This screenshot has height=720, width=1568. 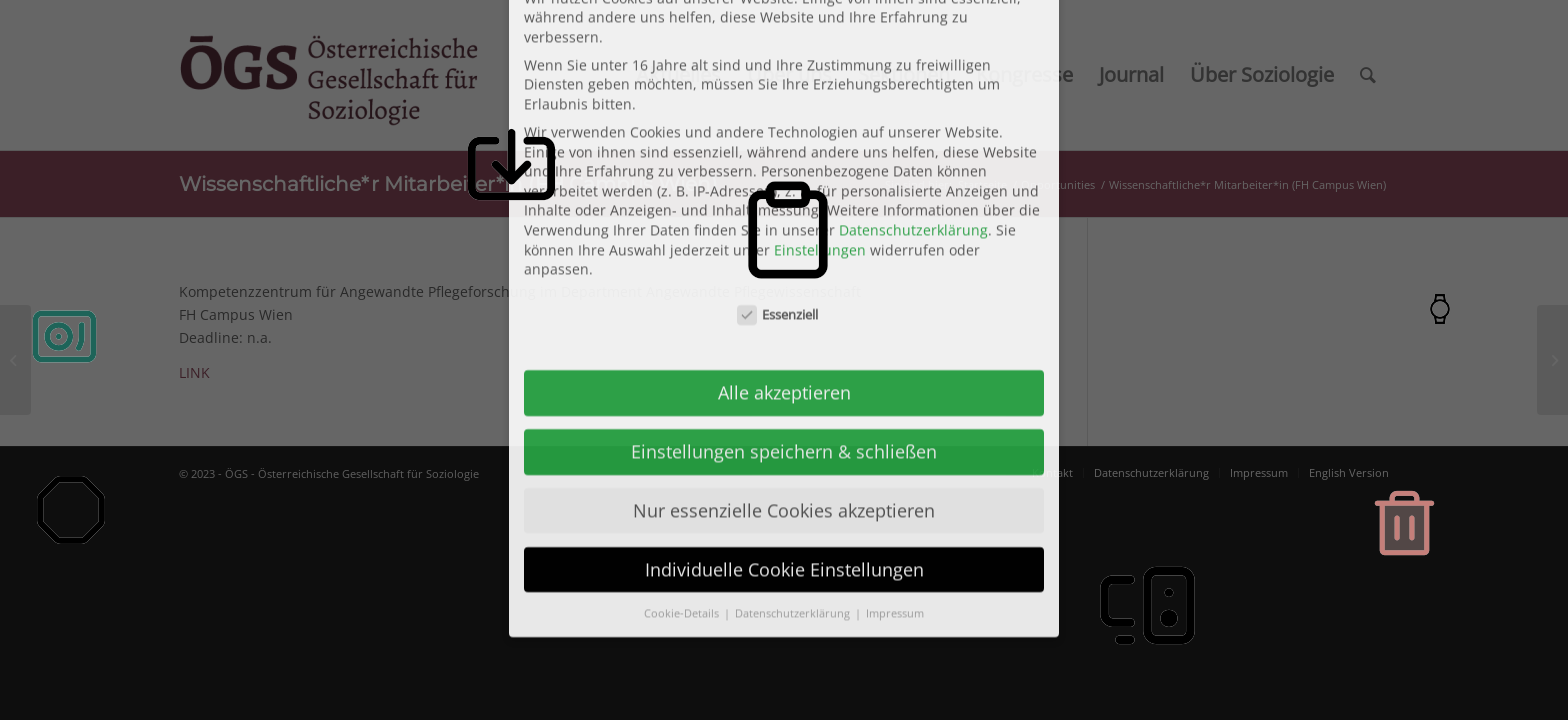 I want to click on import a file or data into the app, so click(x=511, y=168).